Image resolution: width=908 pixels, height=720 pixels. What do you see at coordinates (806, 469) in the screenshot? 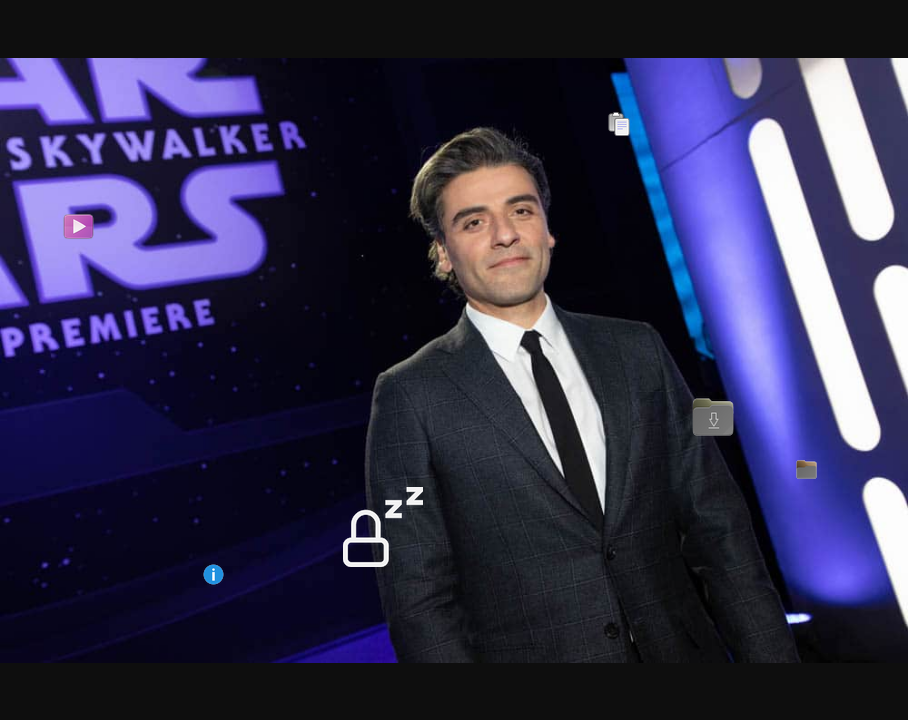
I see `indicates a folder is currently open or expanded` at bounding box center [806, 469].